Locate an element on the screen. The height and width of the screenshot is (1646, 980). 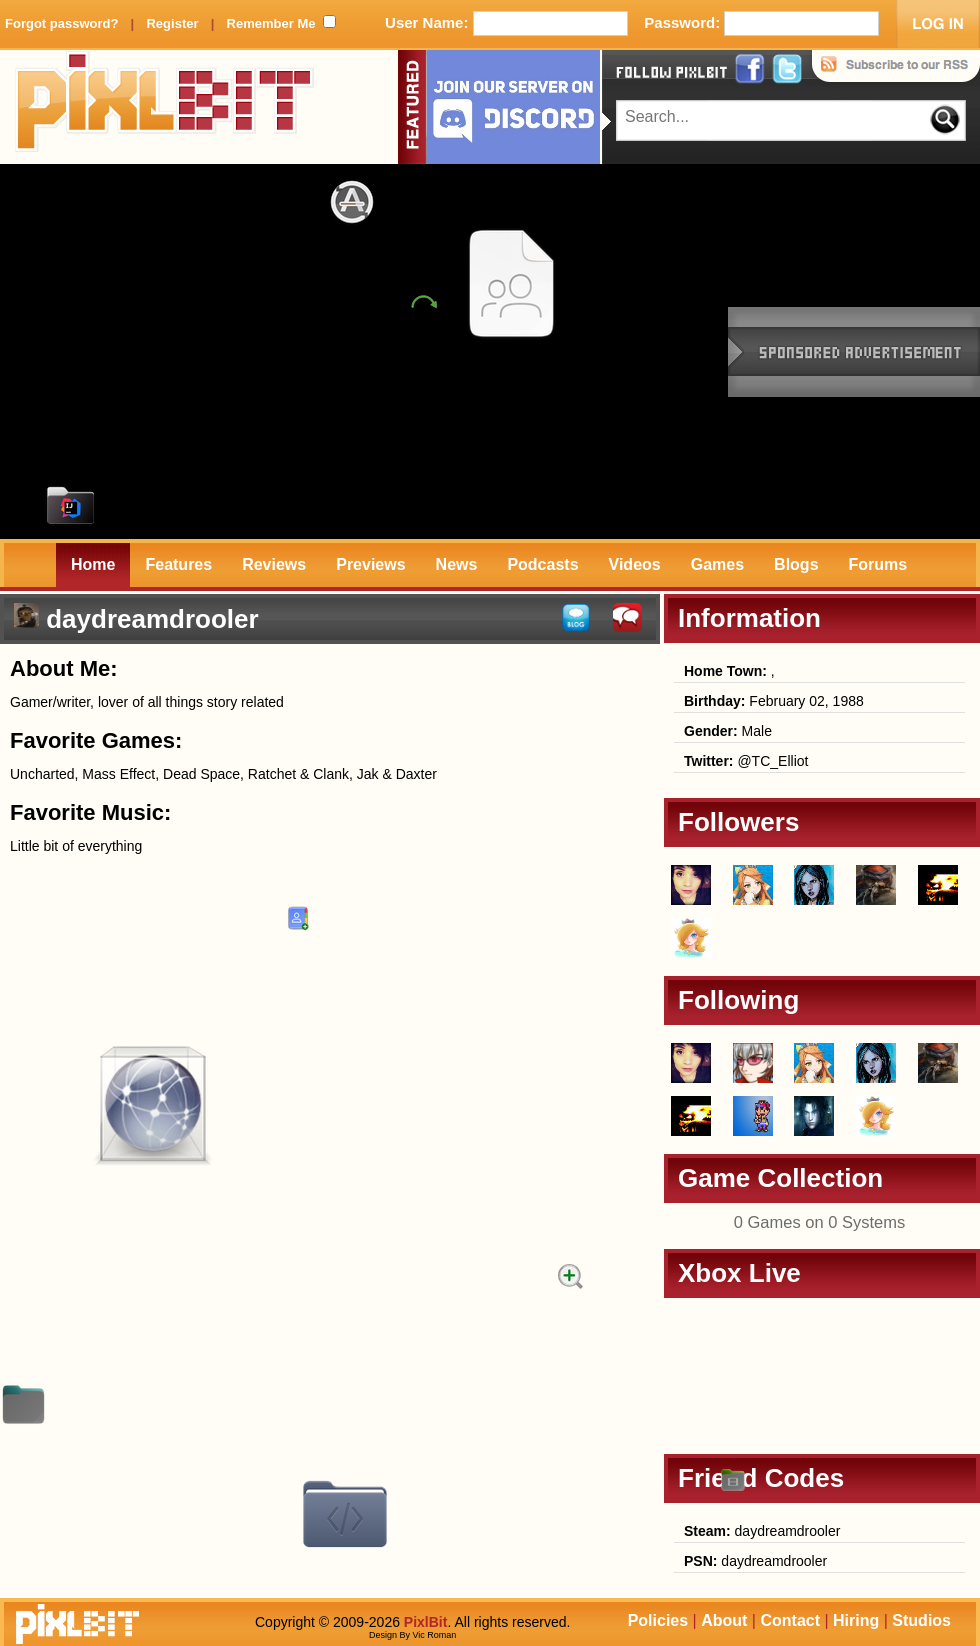
redo the last undone action is located at coordinates (423, 301).